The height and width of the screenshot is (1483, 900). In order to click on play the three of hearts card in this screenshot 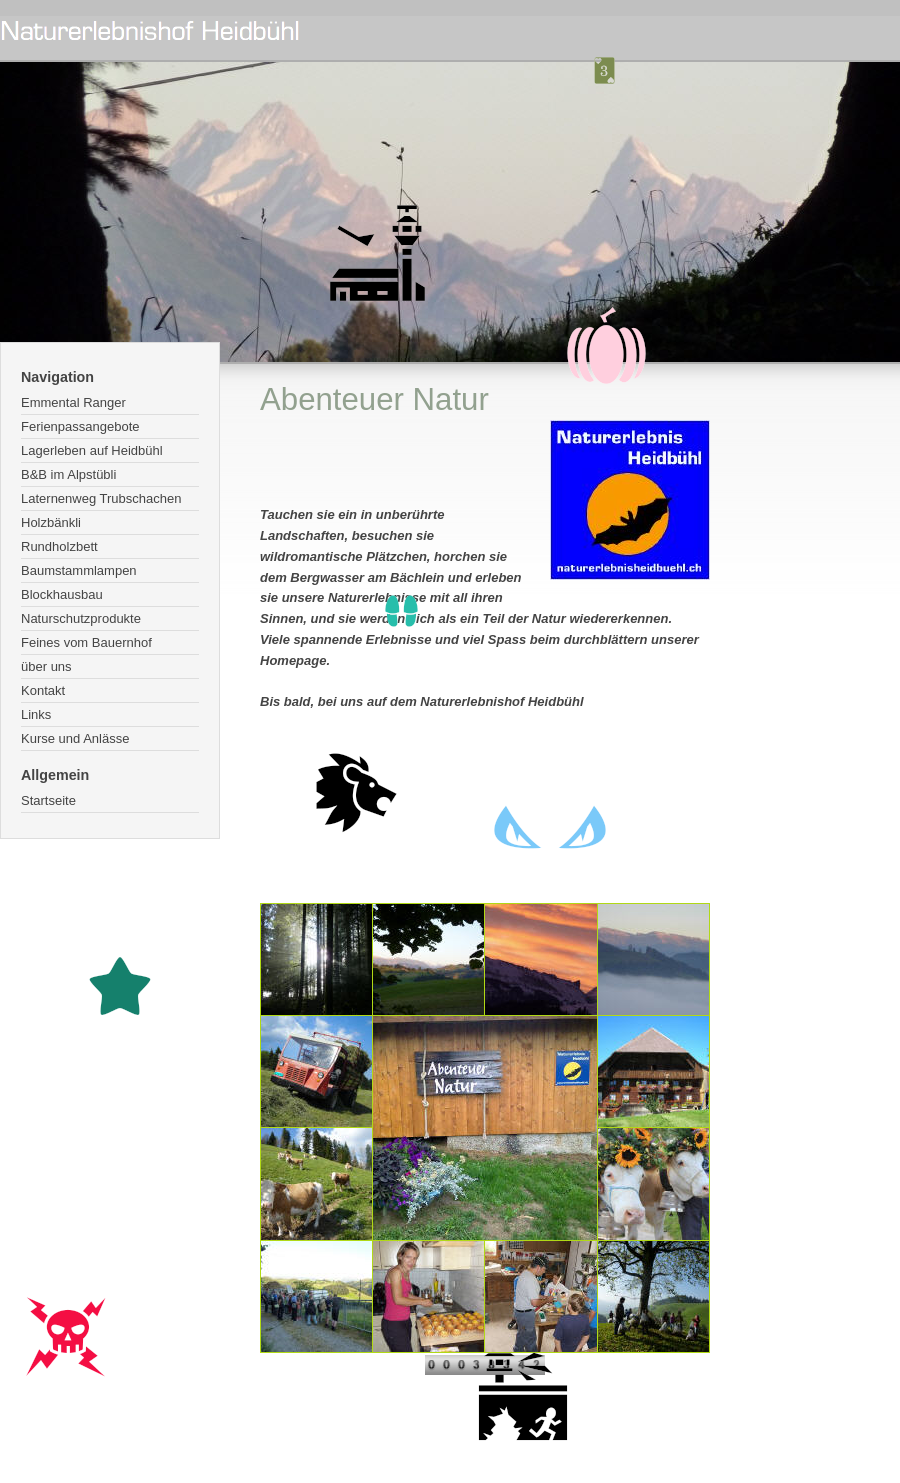, I will do `click(604, 70)`.